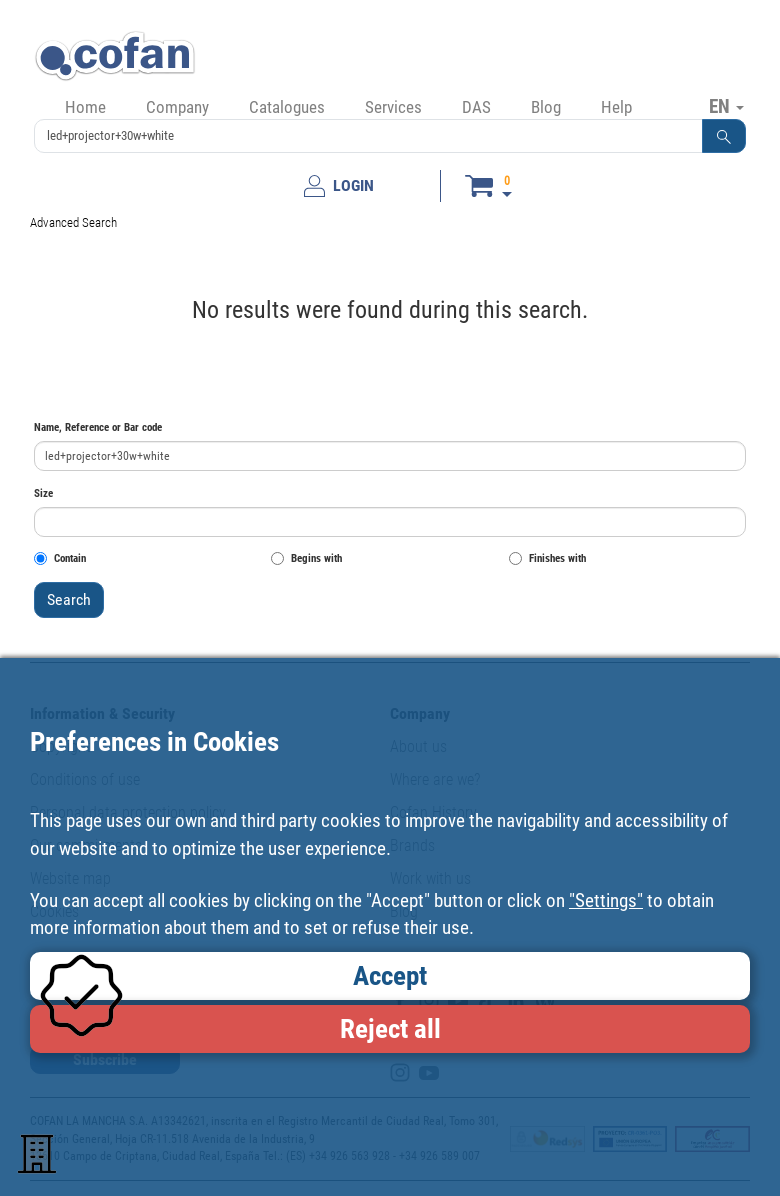  Describe the element at coordinates (81, 995) in the screenshot. I see `indicates verified or authenticated status` at that location.